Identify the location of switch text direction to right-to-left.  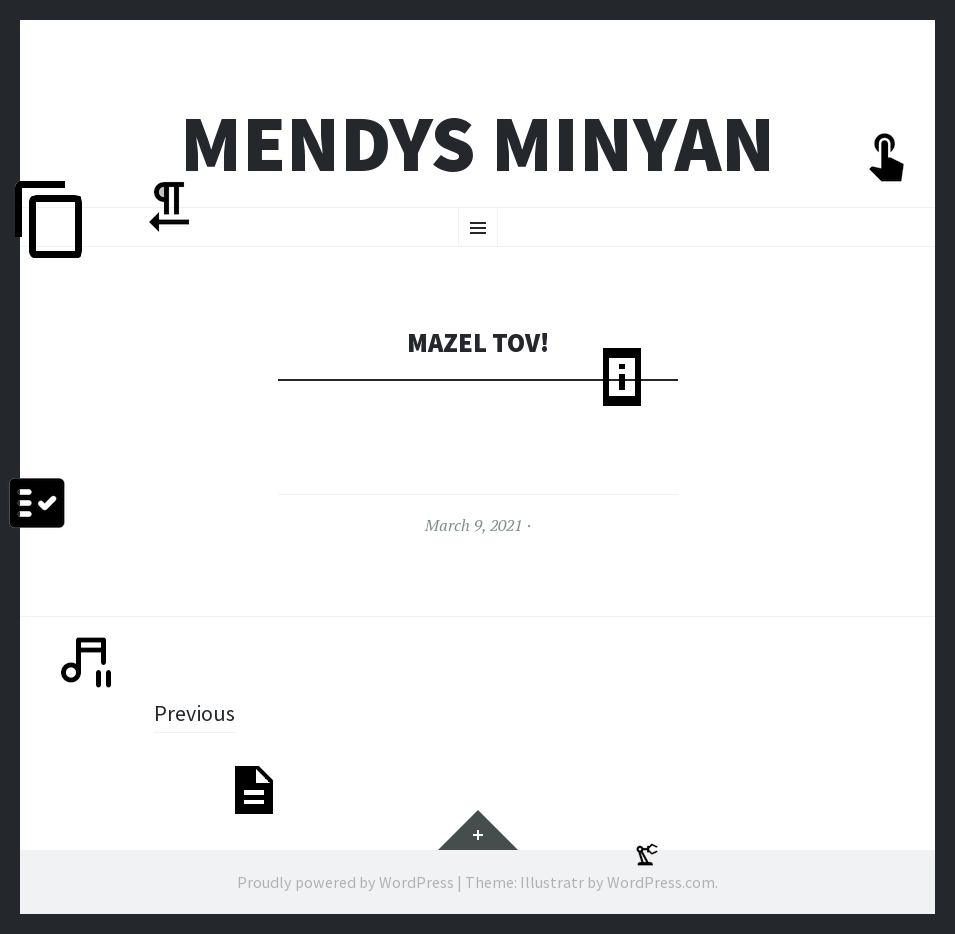
(169, 207).